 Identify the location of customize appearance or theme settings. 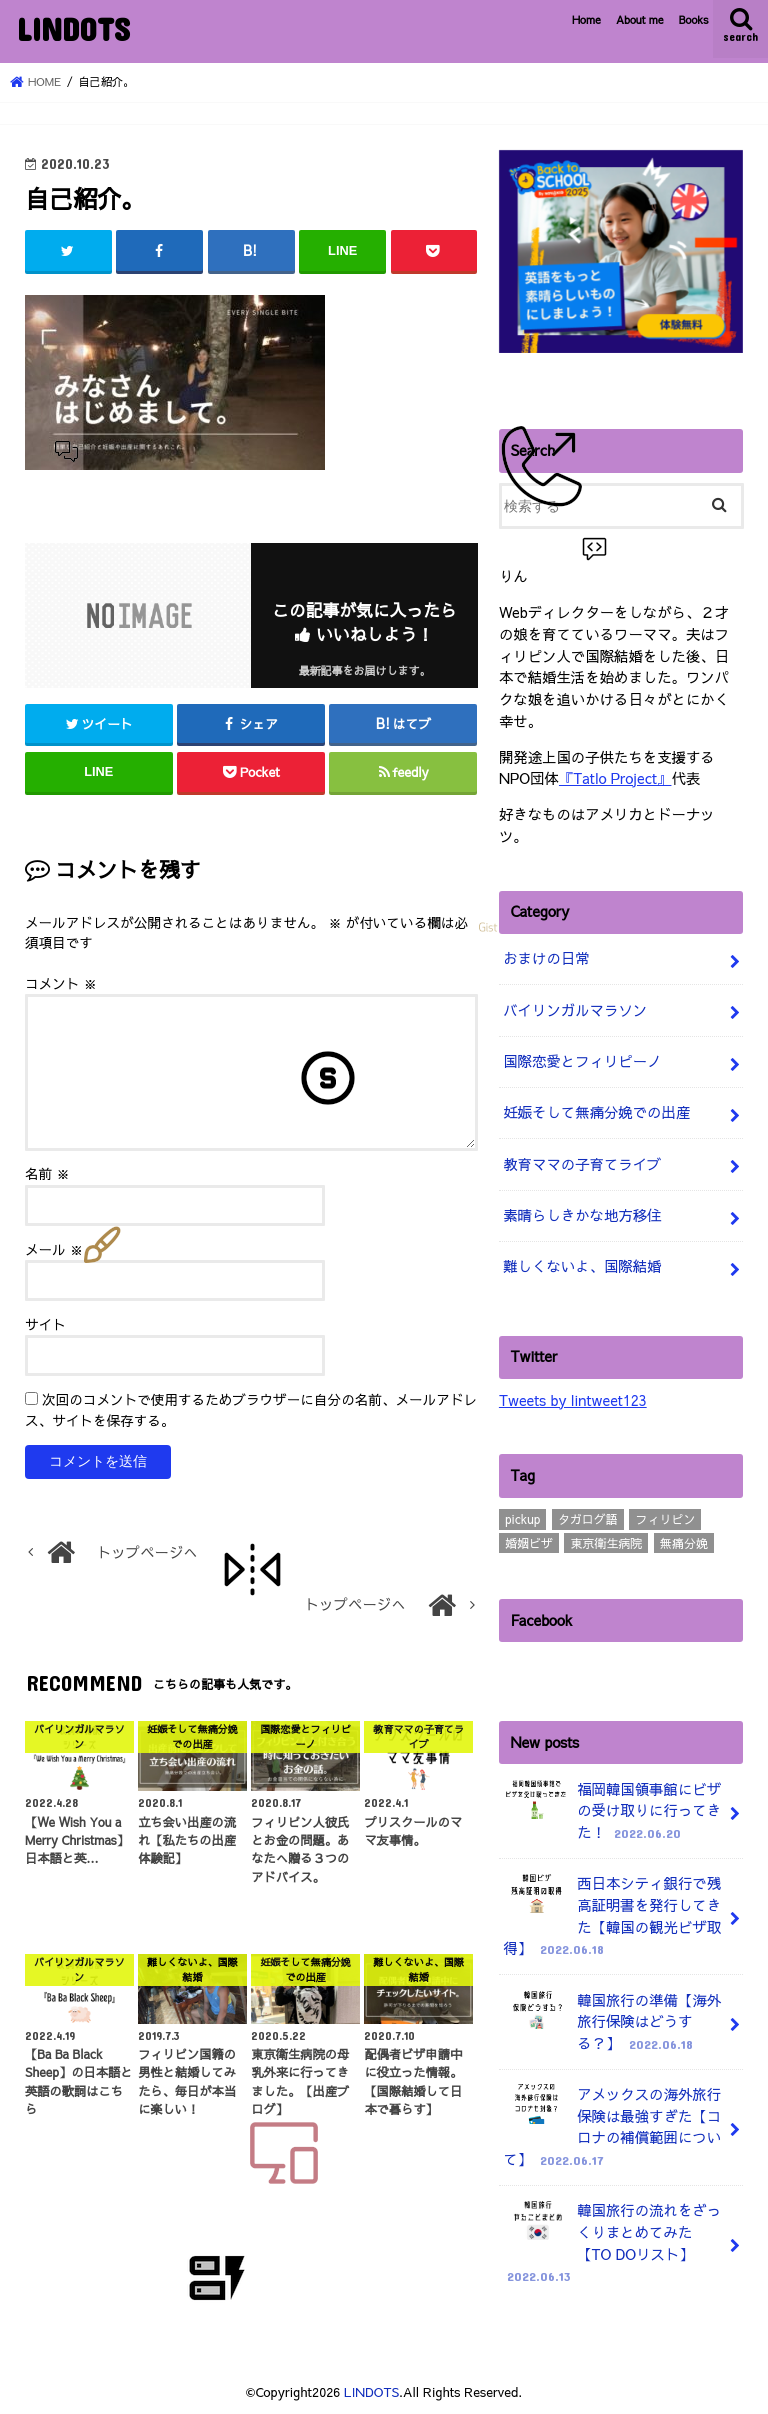
(102, 1244).